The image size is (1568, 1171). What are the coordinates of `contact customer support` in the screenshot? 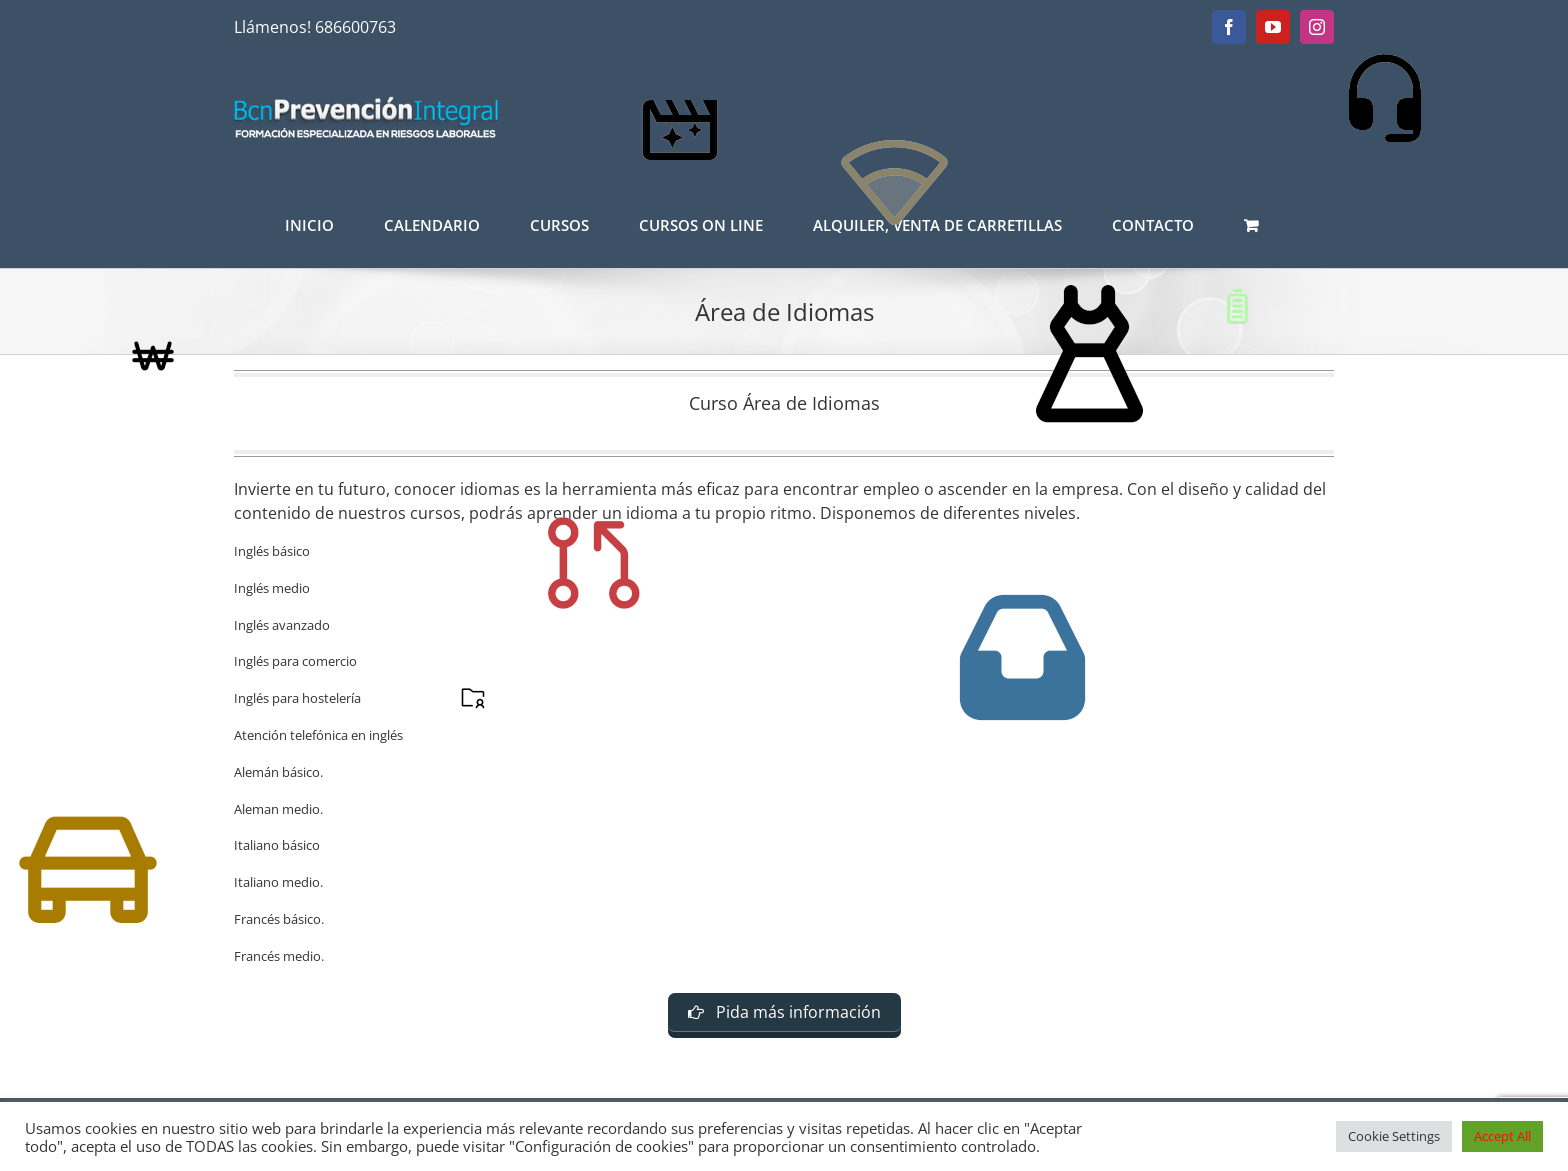 It's located at (1385, 98).